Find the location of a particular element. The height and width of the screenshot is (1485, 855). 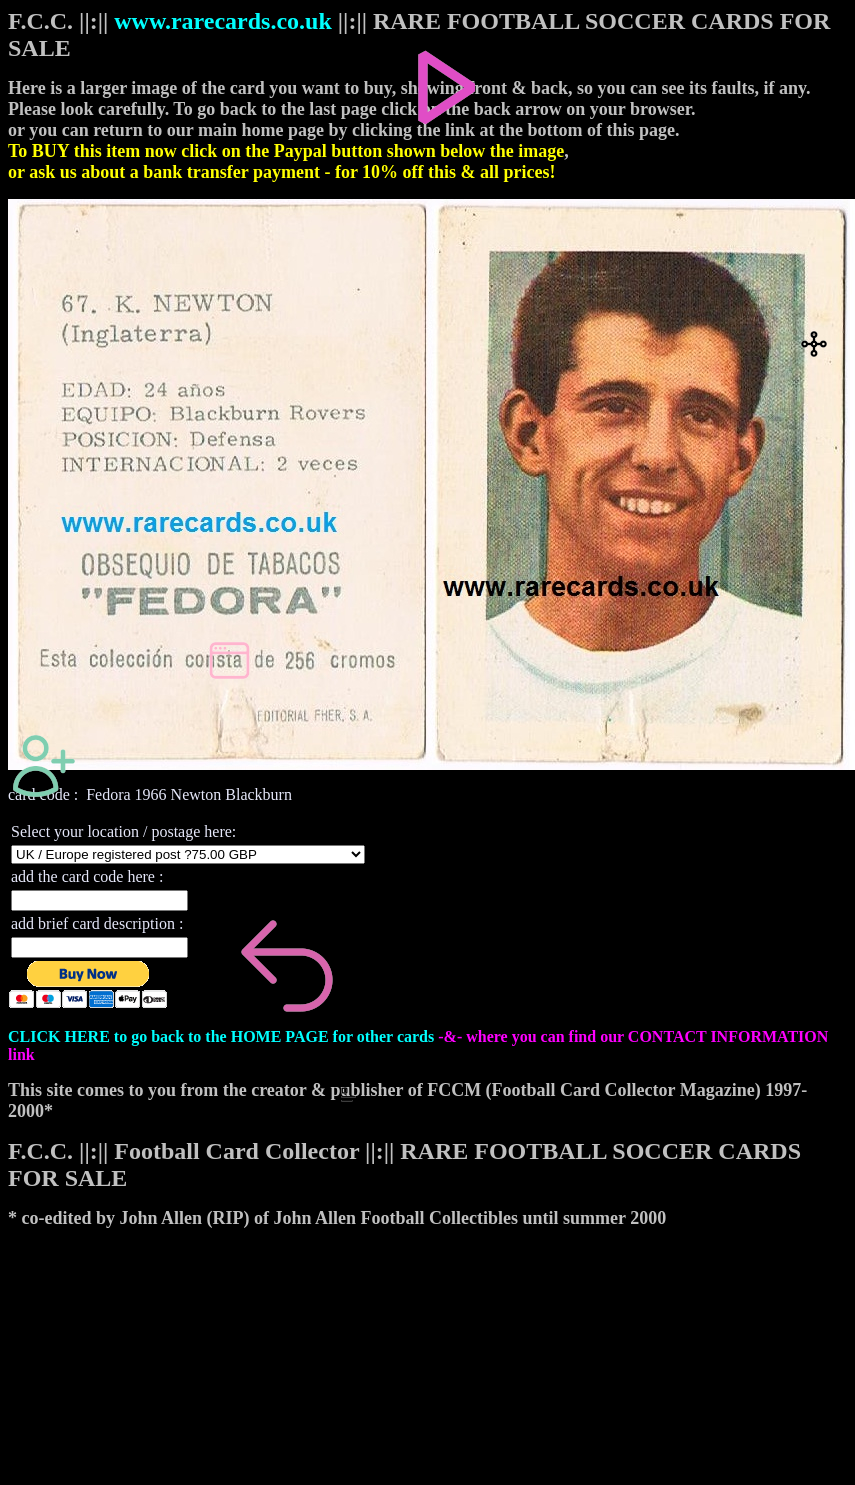

view star network topology is located at coordinates (814, 344).